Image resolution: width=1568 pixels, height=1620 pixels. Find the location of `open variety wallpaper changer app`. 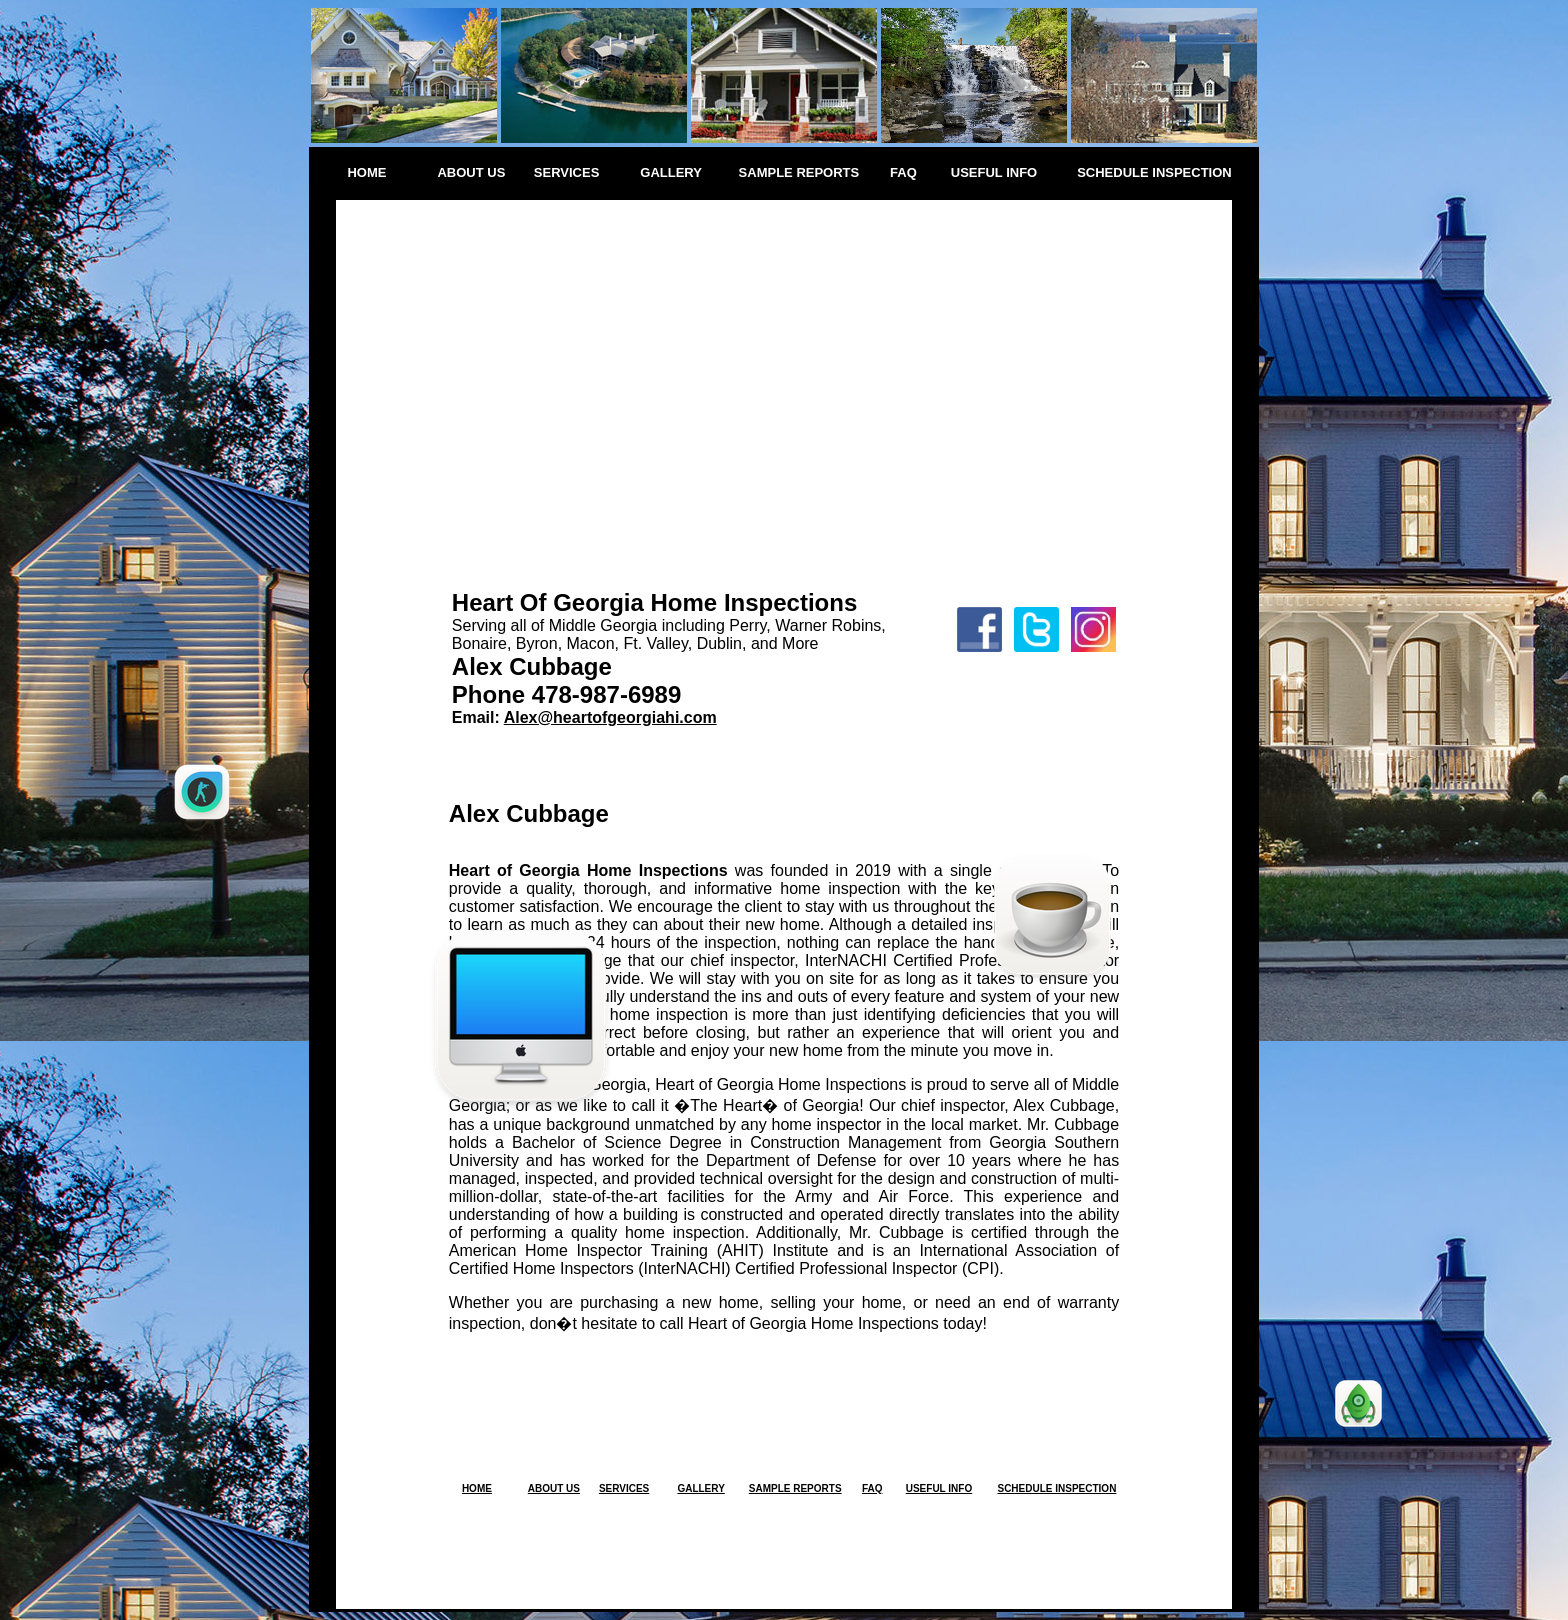

open variety wallpaper changer app is located at coordinates (521, 1016).